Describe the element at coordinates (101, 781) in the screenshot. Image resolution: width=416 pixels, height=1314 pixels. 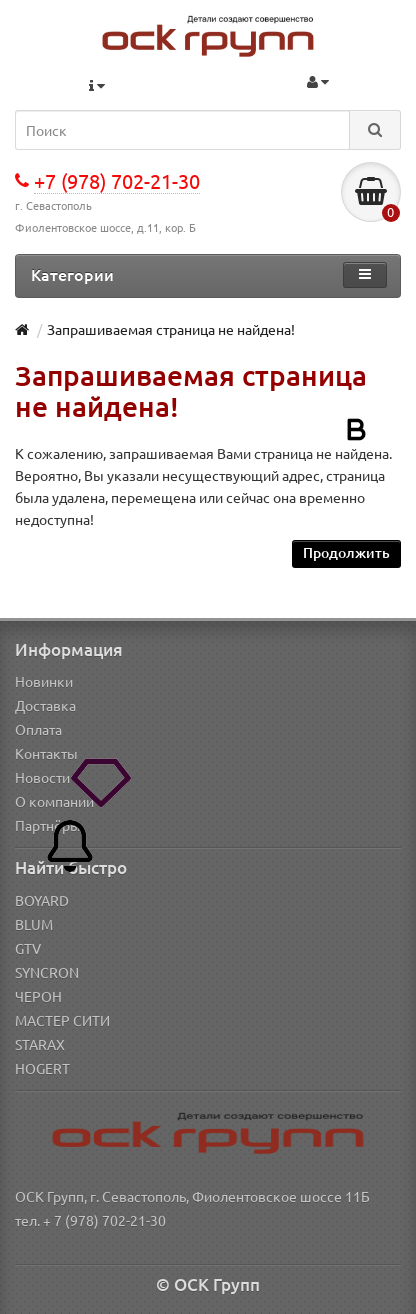
I see `indicates Ruby programming language` at that location.